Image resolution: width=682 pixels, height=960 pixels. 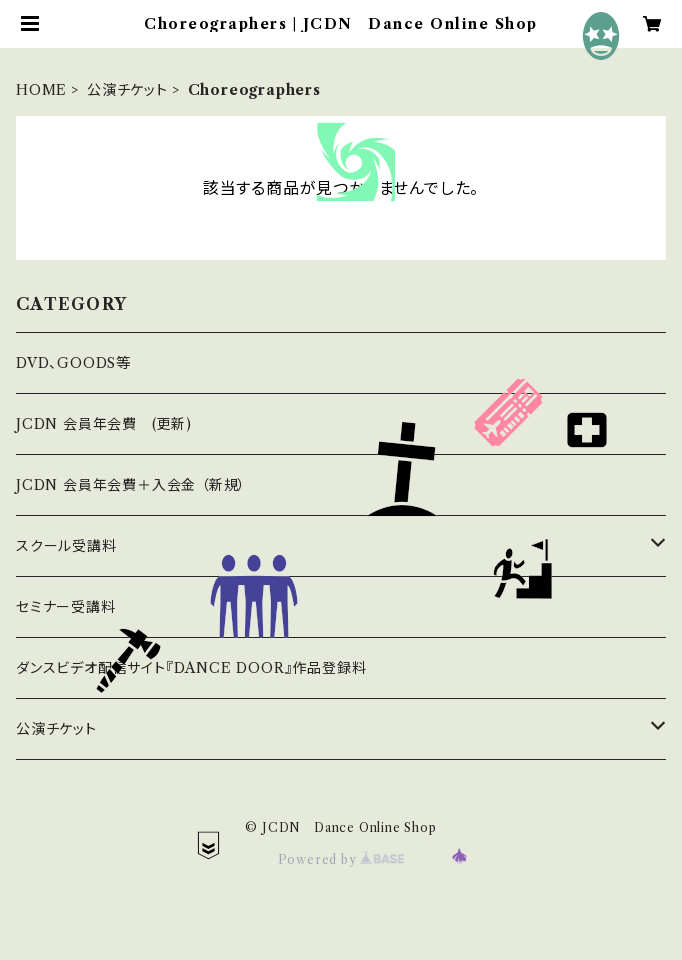 I want to click on view your friends list, so click(x=254, y=596).